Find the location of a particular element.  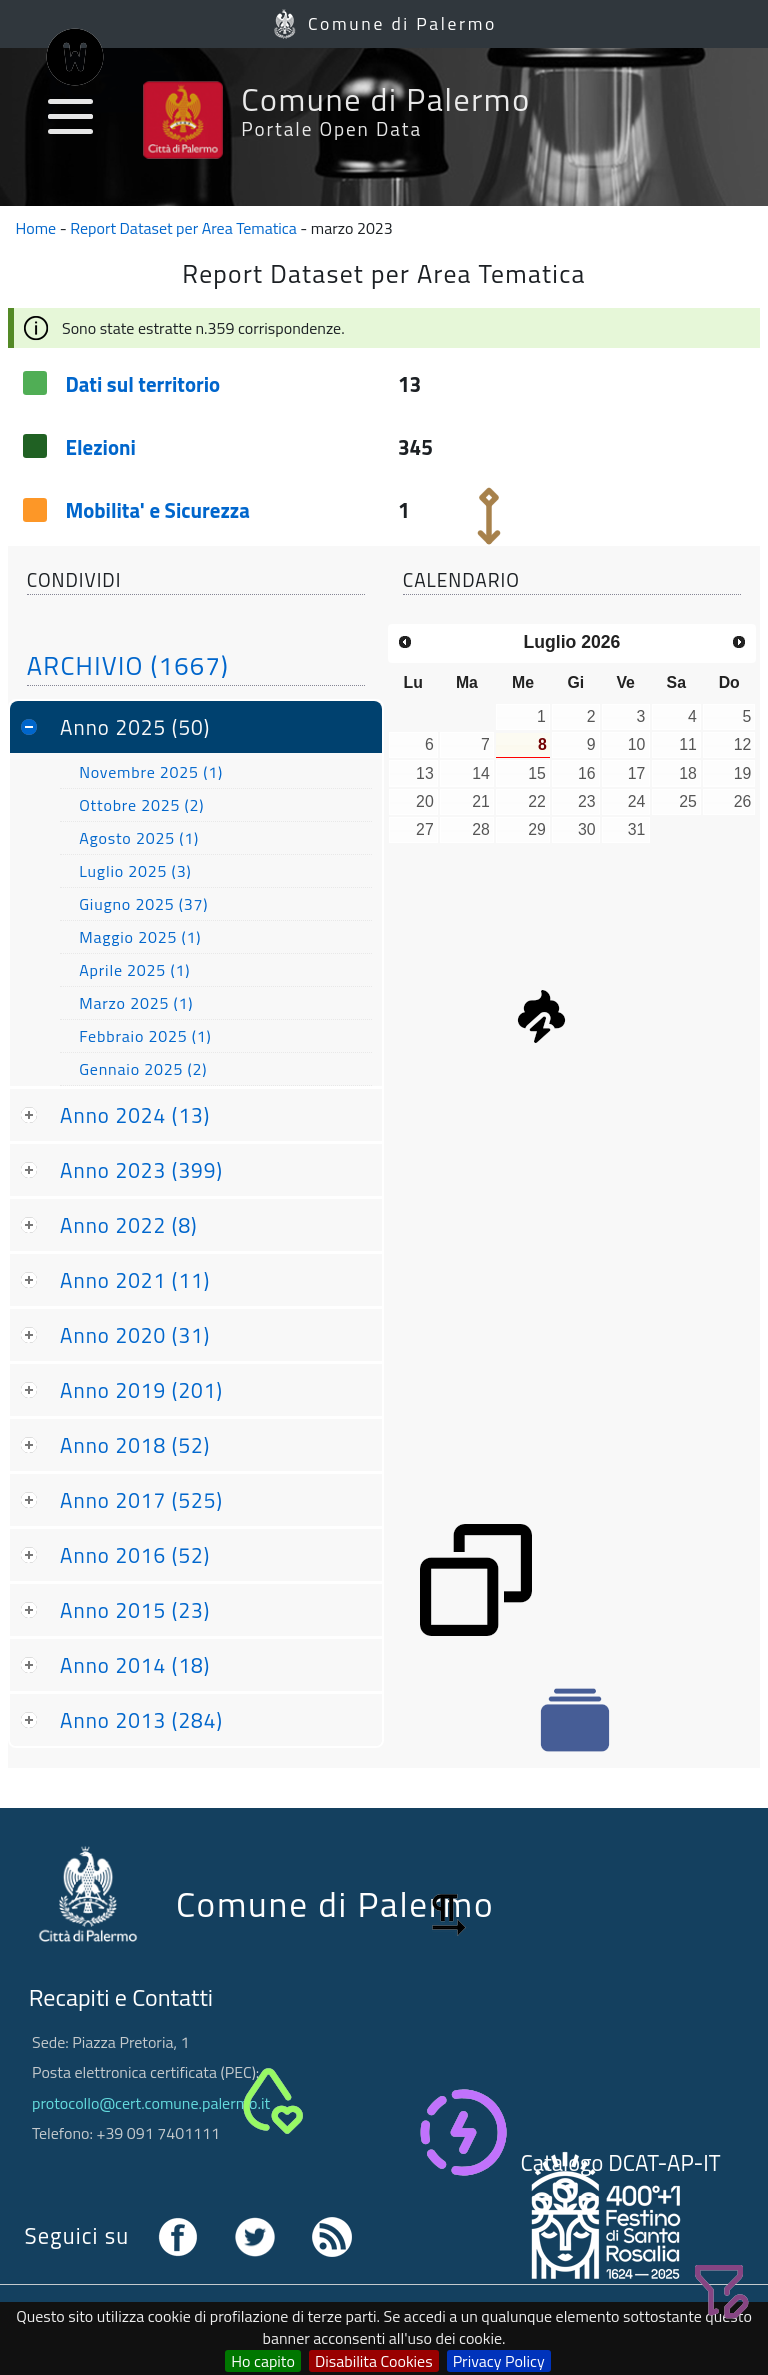

donate blood or support blood donation is located at coordinates (268, 2099).